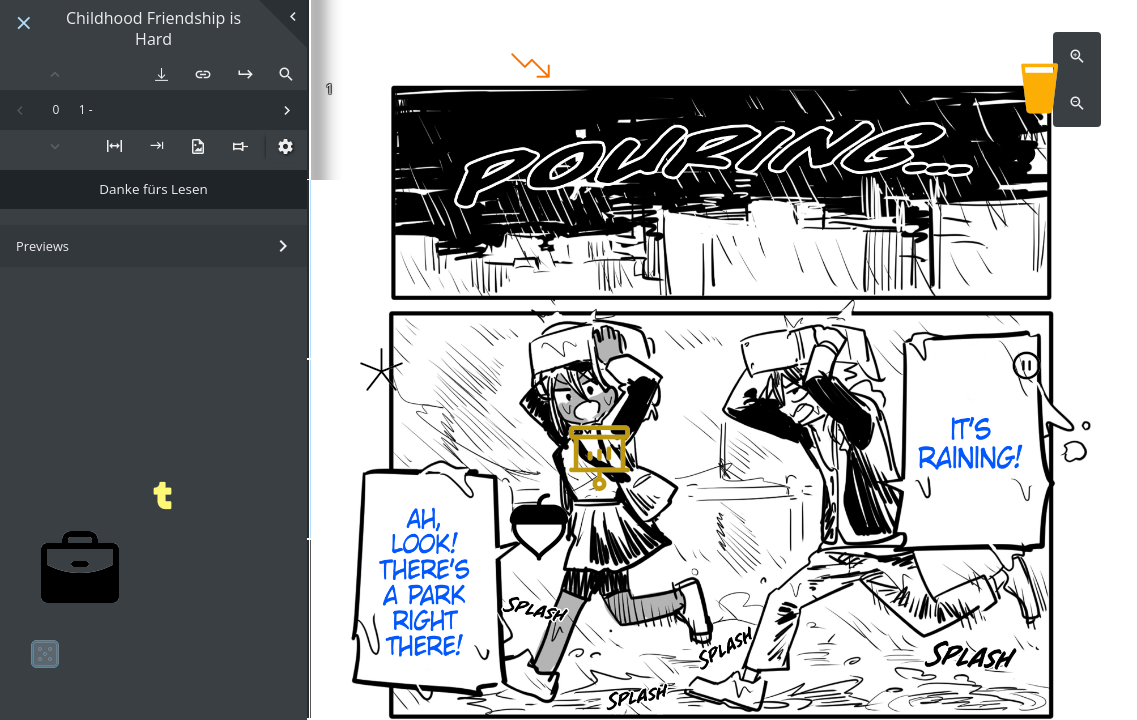  I want to click on open the Tumblr app, so click(162, 495).